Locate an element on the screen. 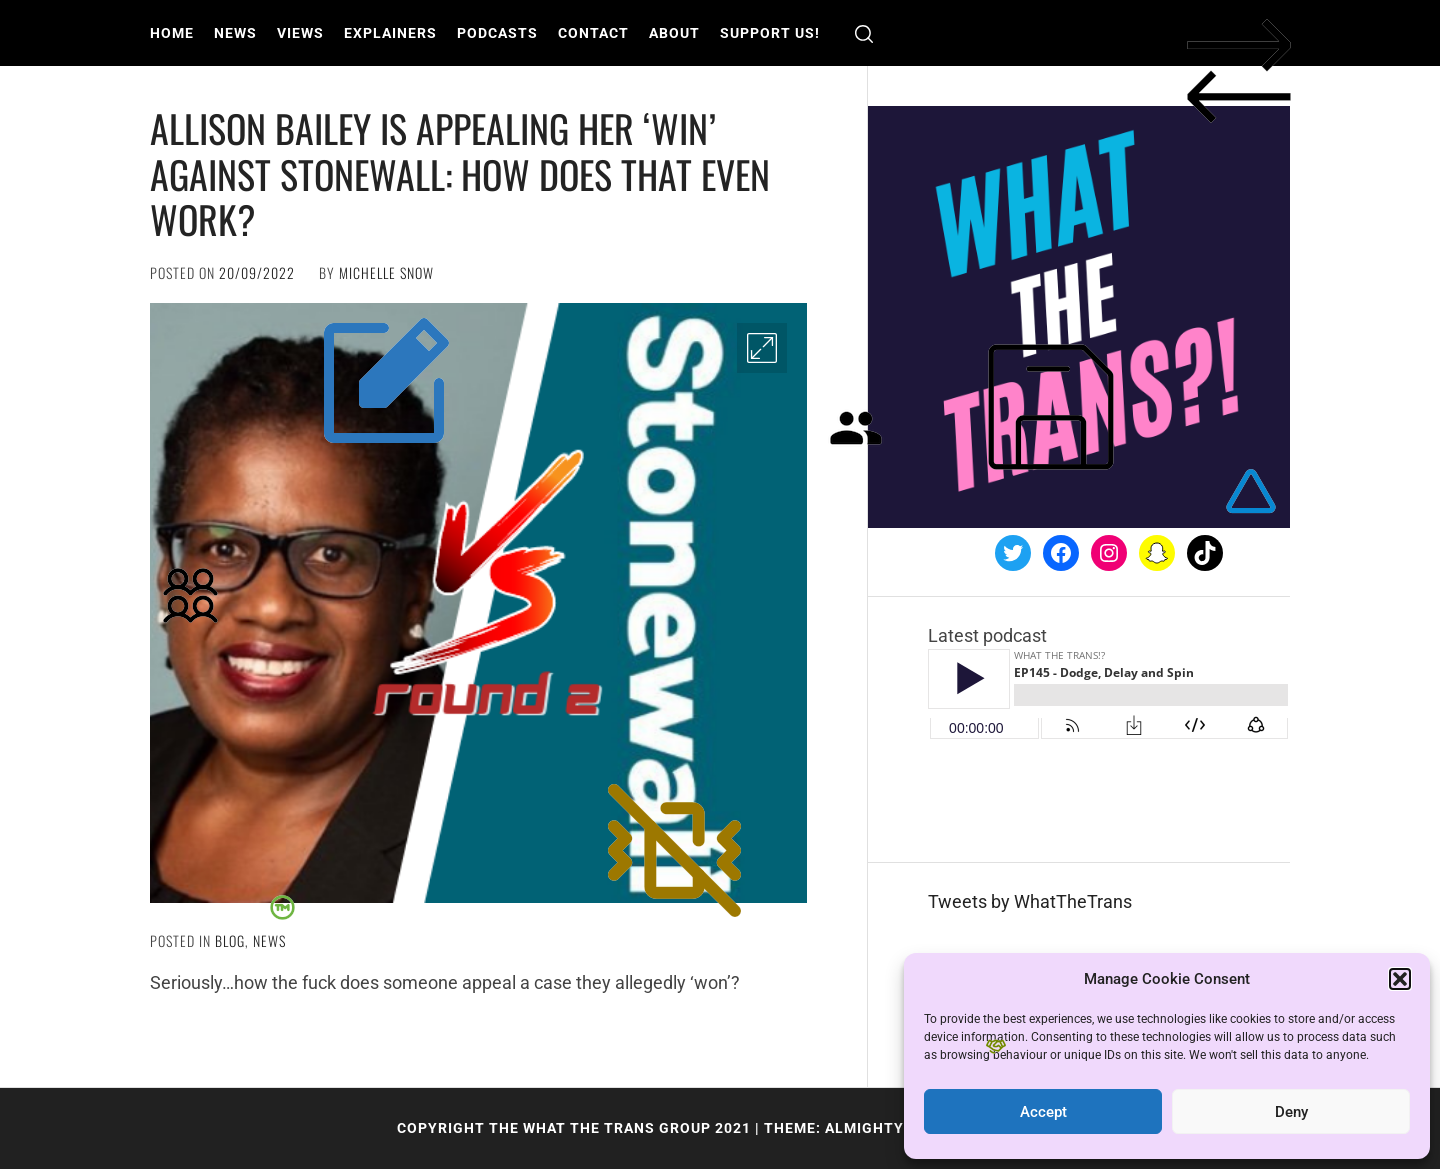 The height and width of the screenshot is (1169, 1440). compose a new note is located at coordinates (384, 383).